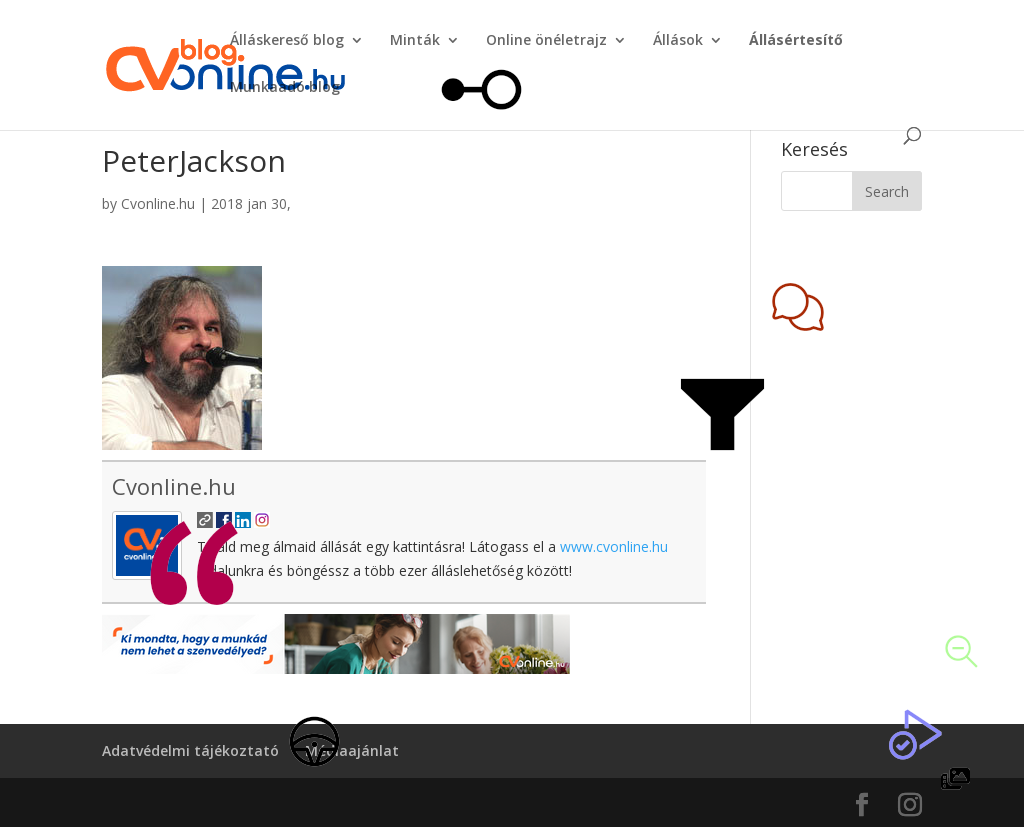 The height and width of the screenshot is (827, 1024). Describe the element at coordinates (798, 307) in the screenshot. I see `open chat or messaging` at that location.